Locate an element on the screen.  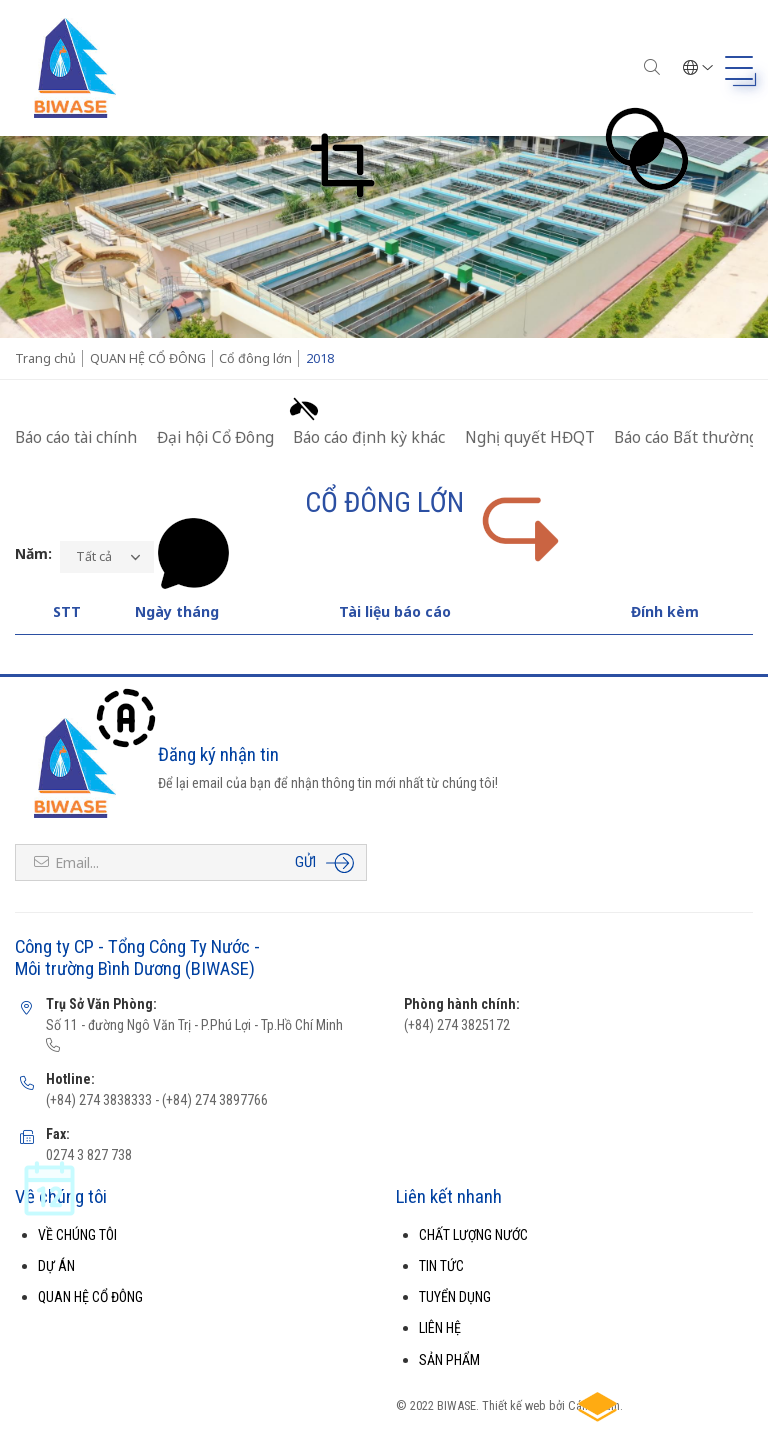
redo last action is located at coordinates (520, 526).